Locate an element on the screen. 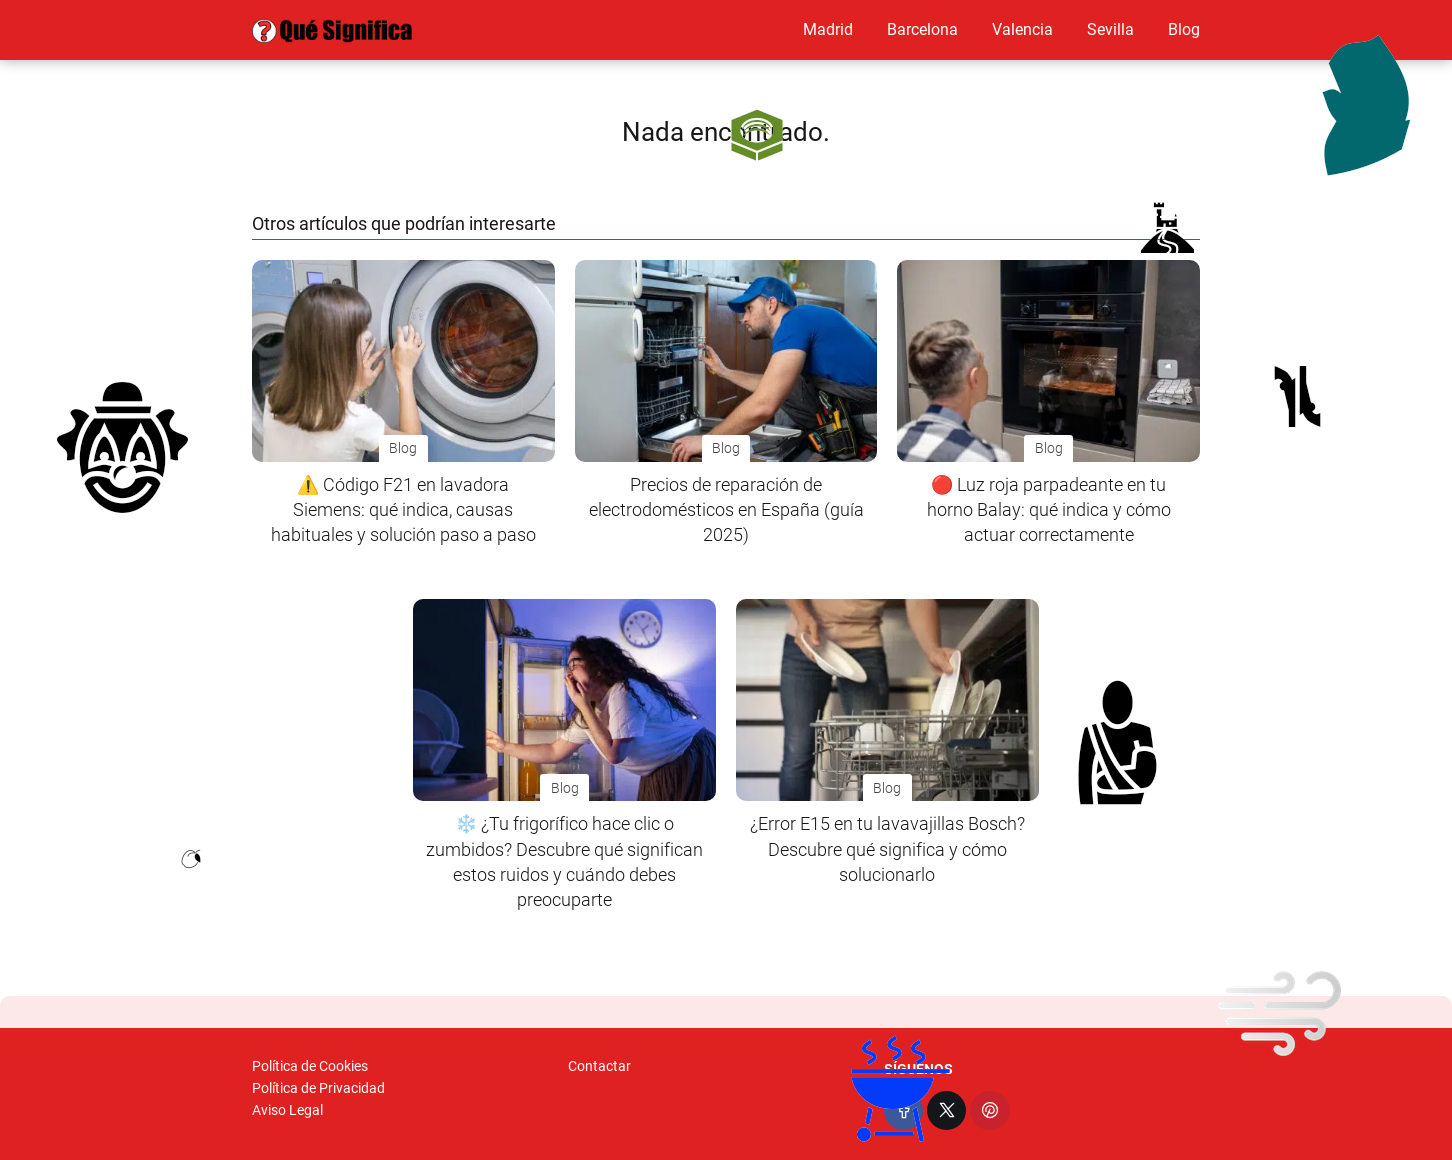 This screenshot has height=1160, width=1452. toggle reading mode or accessibility features is located at coordinates (361, 393).